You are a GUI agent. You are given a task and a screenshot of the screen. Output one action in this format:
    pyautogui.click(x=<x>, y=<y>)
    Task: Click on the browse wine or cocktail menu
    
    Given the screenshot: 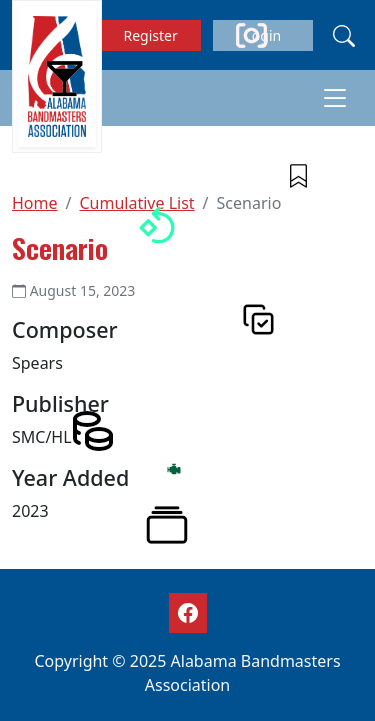 What is the action you would take?
    pyautogui.click(x=64, y=78)
    